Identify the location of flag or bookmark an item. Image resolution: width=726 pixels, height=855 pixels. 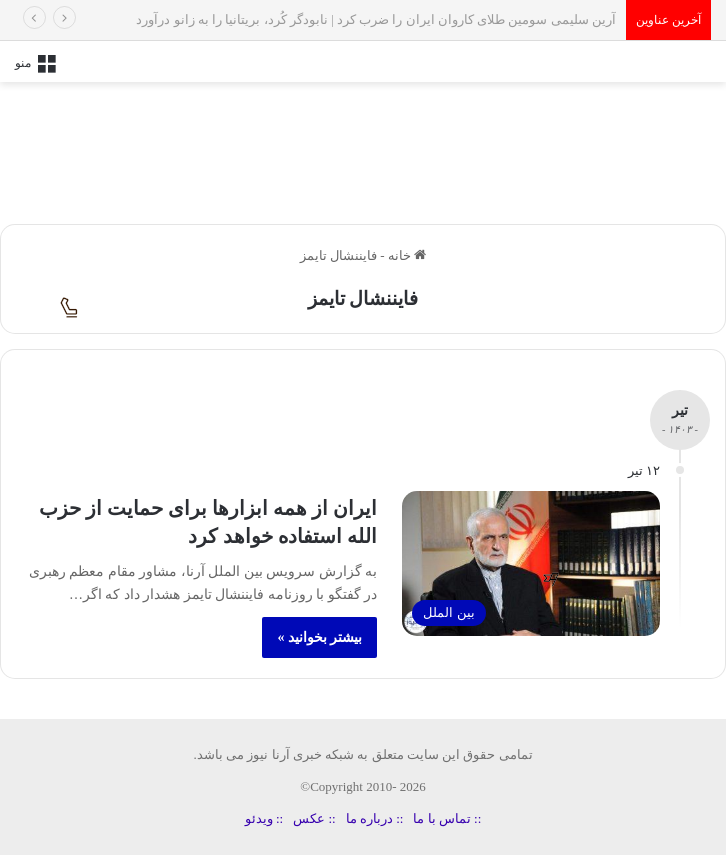
(551, 579).